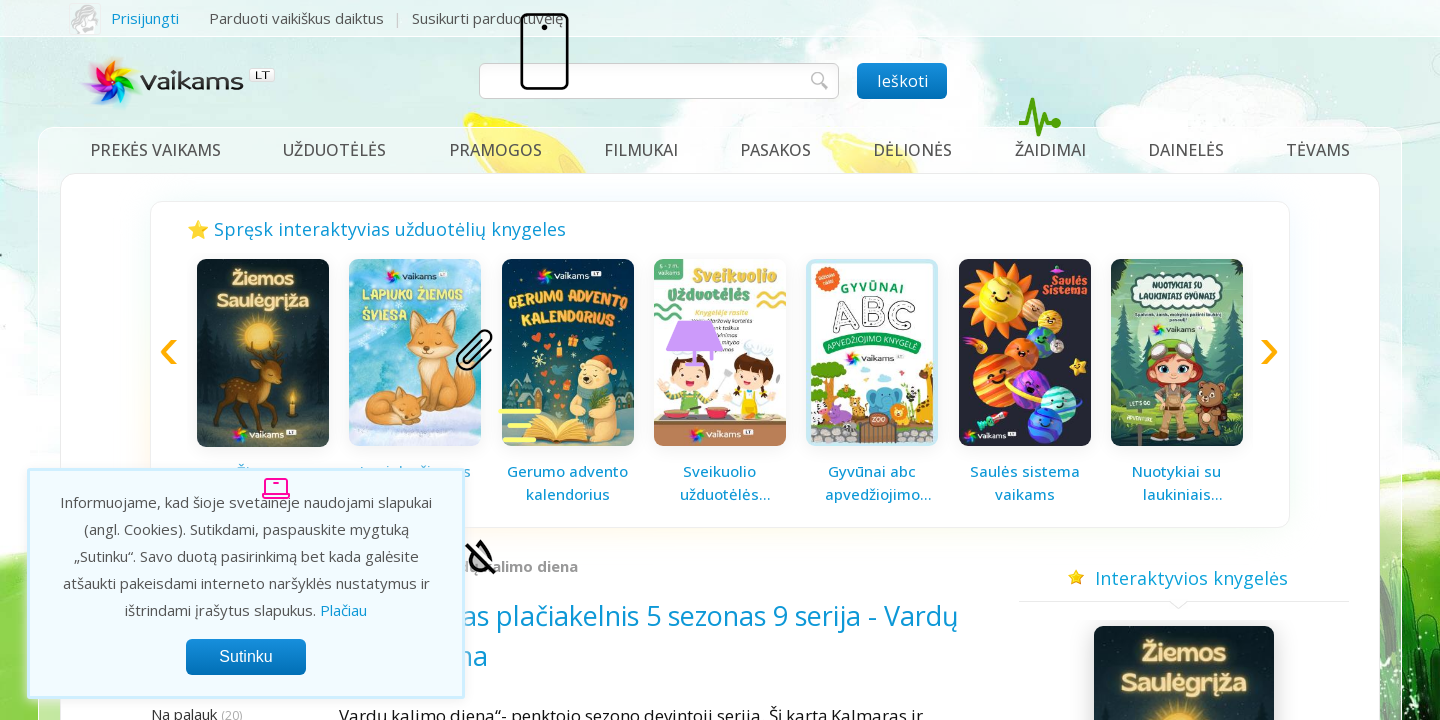 The width and height of the screenshot is (1440, 720). Describe the element at coordinates (544, 51) in the screenshot. I see `access device camera through mobile` at that location.